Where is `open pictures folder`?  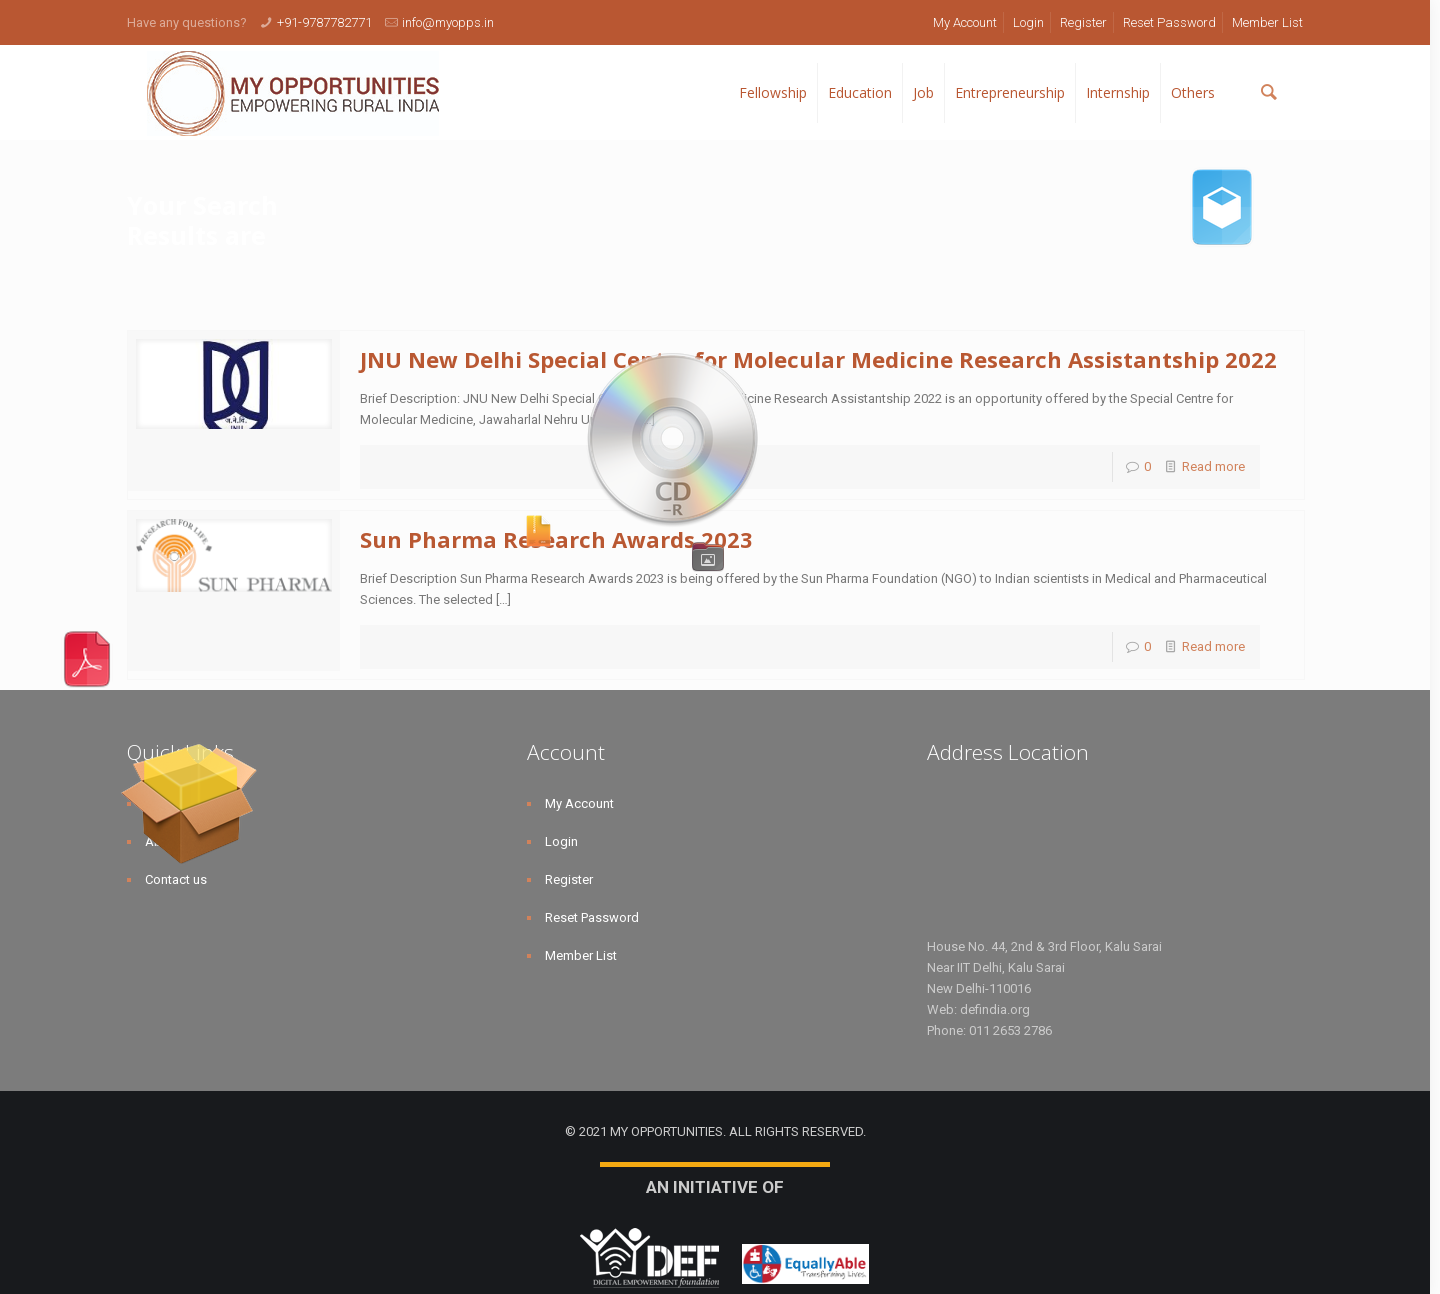 open pictures folder is located at coordinates (708, 556).